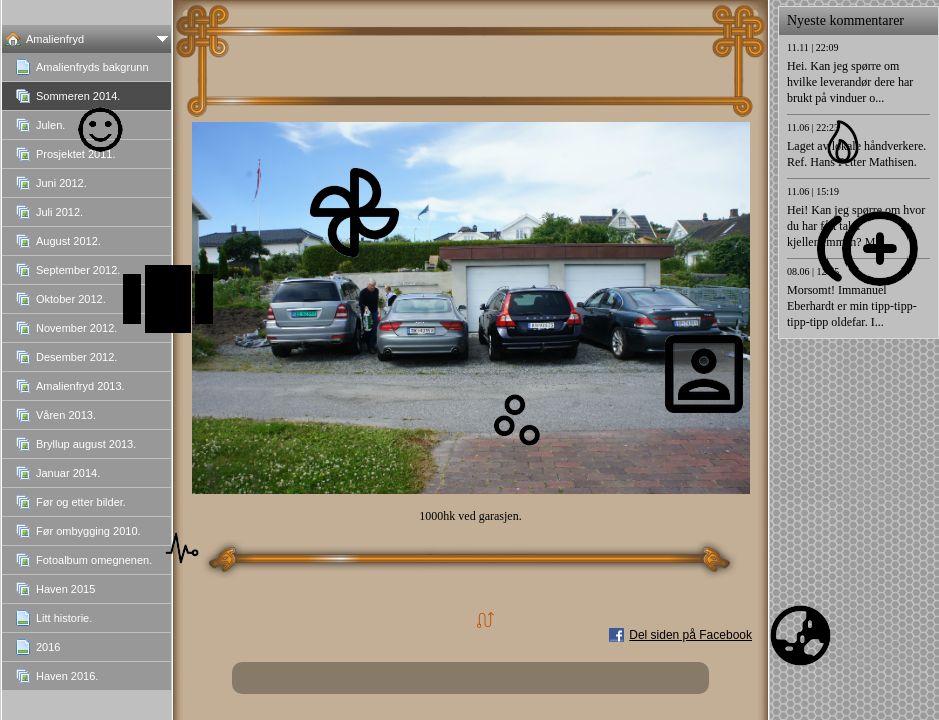 The image size is (939, 720). Describe the element at coordinates (867, 248) in the screenshot. I see `duplicate or copy a control point` at that location.